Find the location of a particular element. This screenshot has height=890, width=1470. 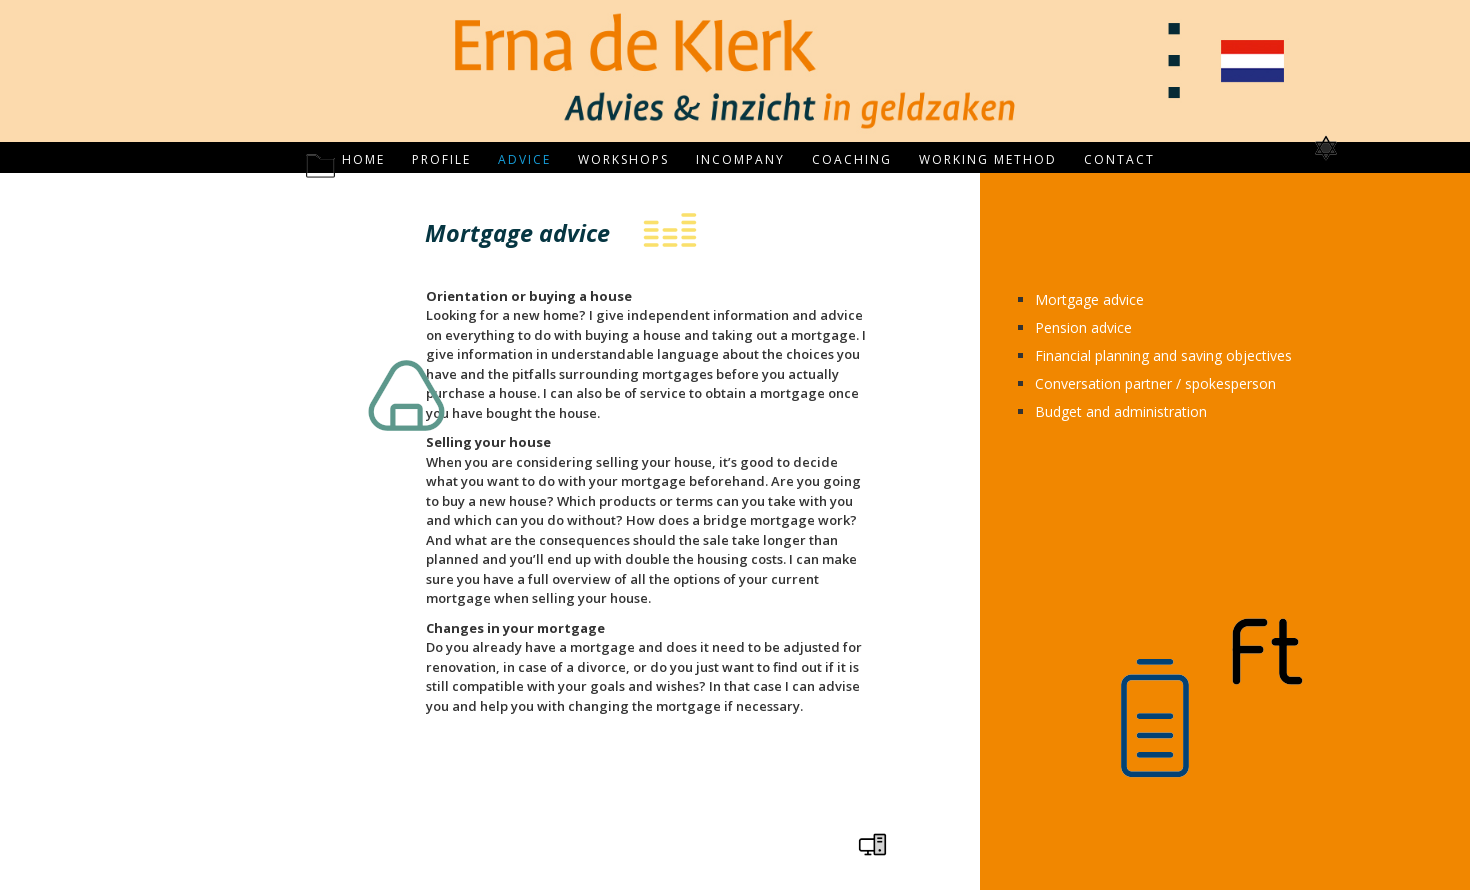

indicates hungarian forint currency is located at coordinates (1267, 653).